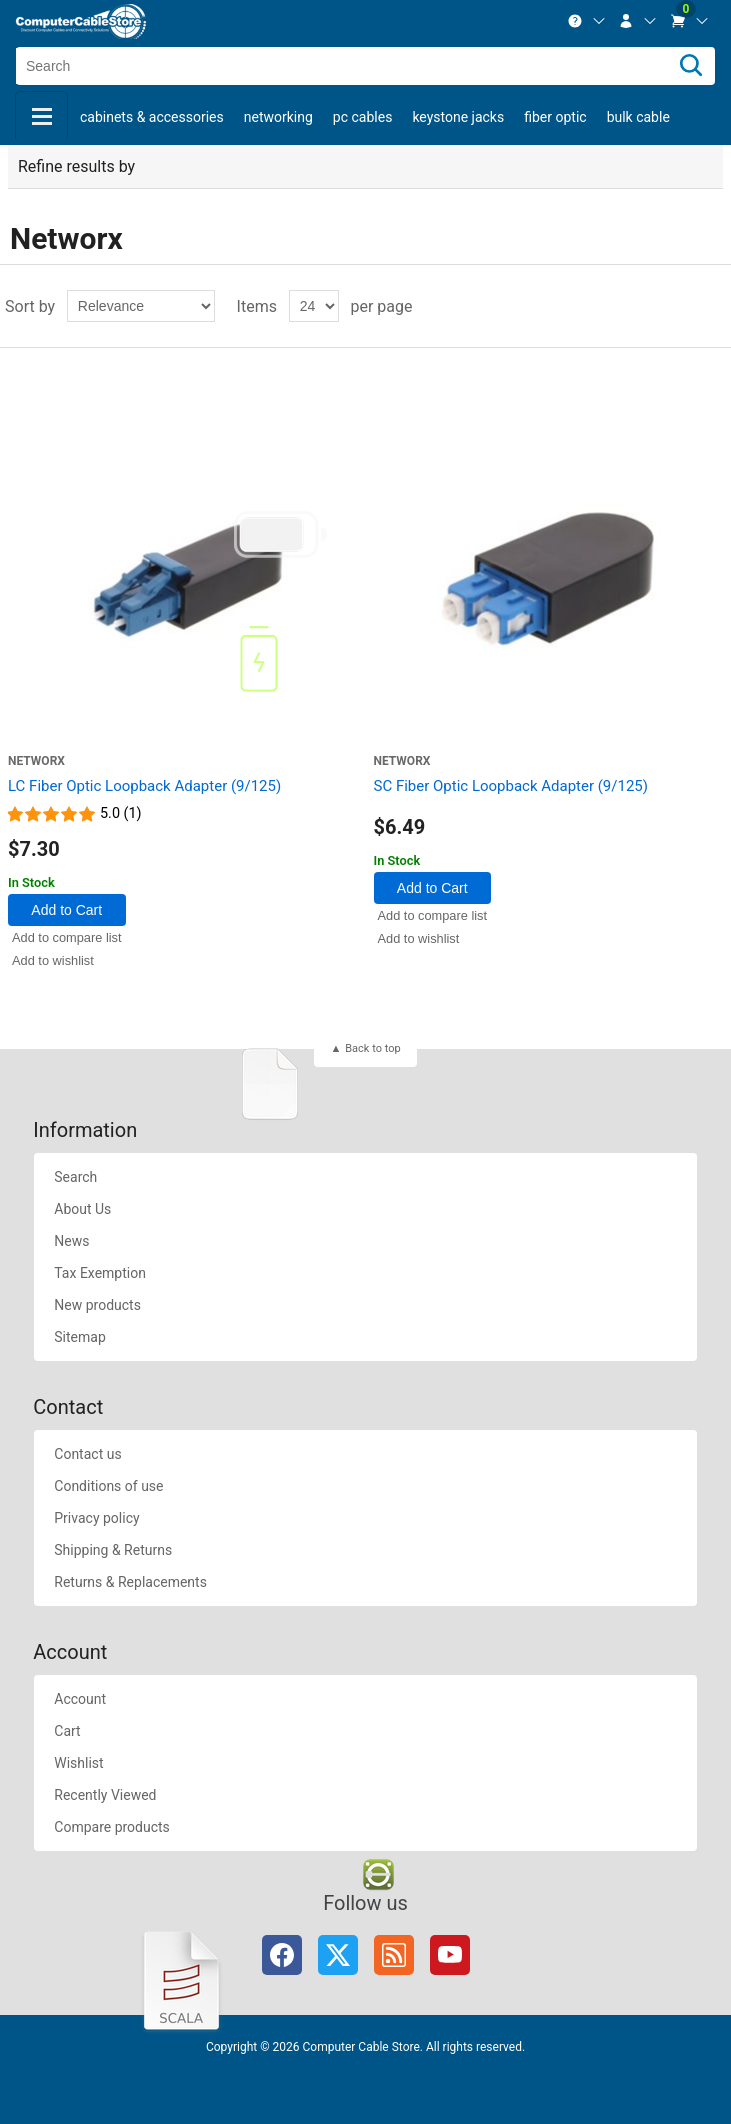  Describe the element at coordinates (181, 1982) in the screenshot. I see `a scala source code file` at that location.